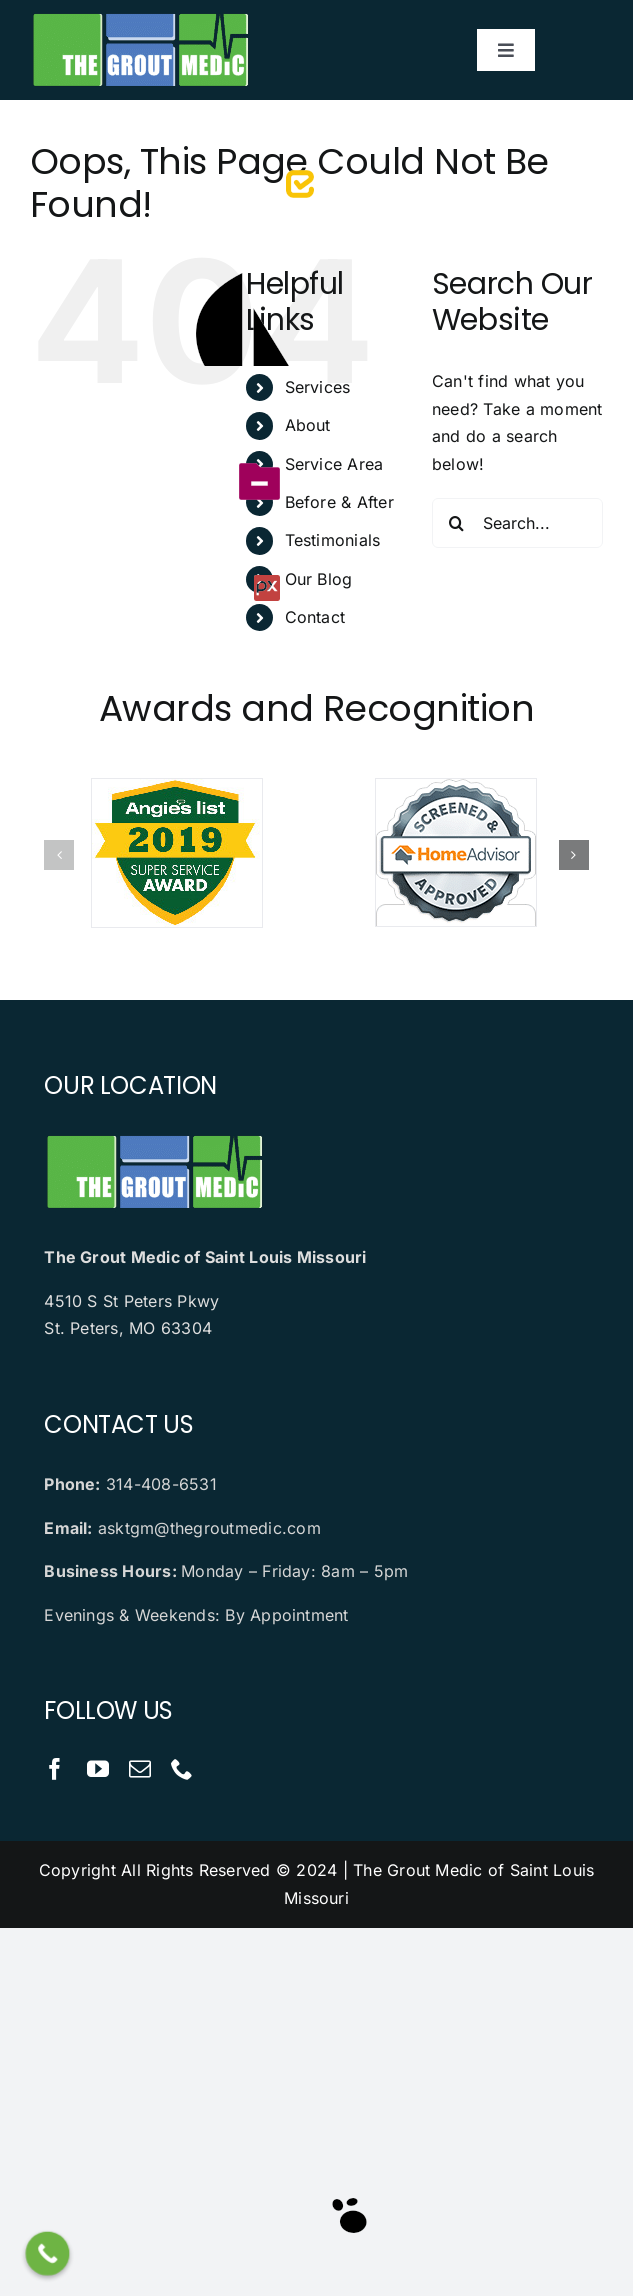 The image size is (633, 2296). What do you see at coordinates (267, 588) in the screenshot?
I see `open pixabay website or app` at bounding box center [267, 588].